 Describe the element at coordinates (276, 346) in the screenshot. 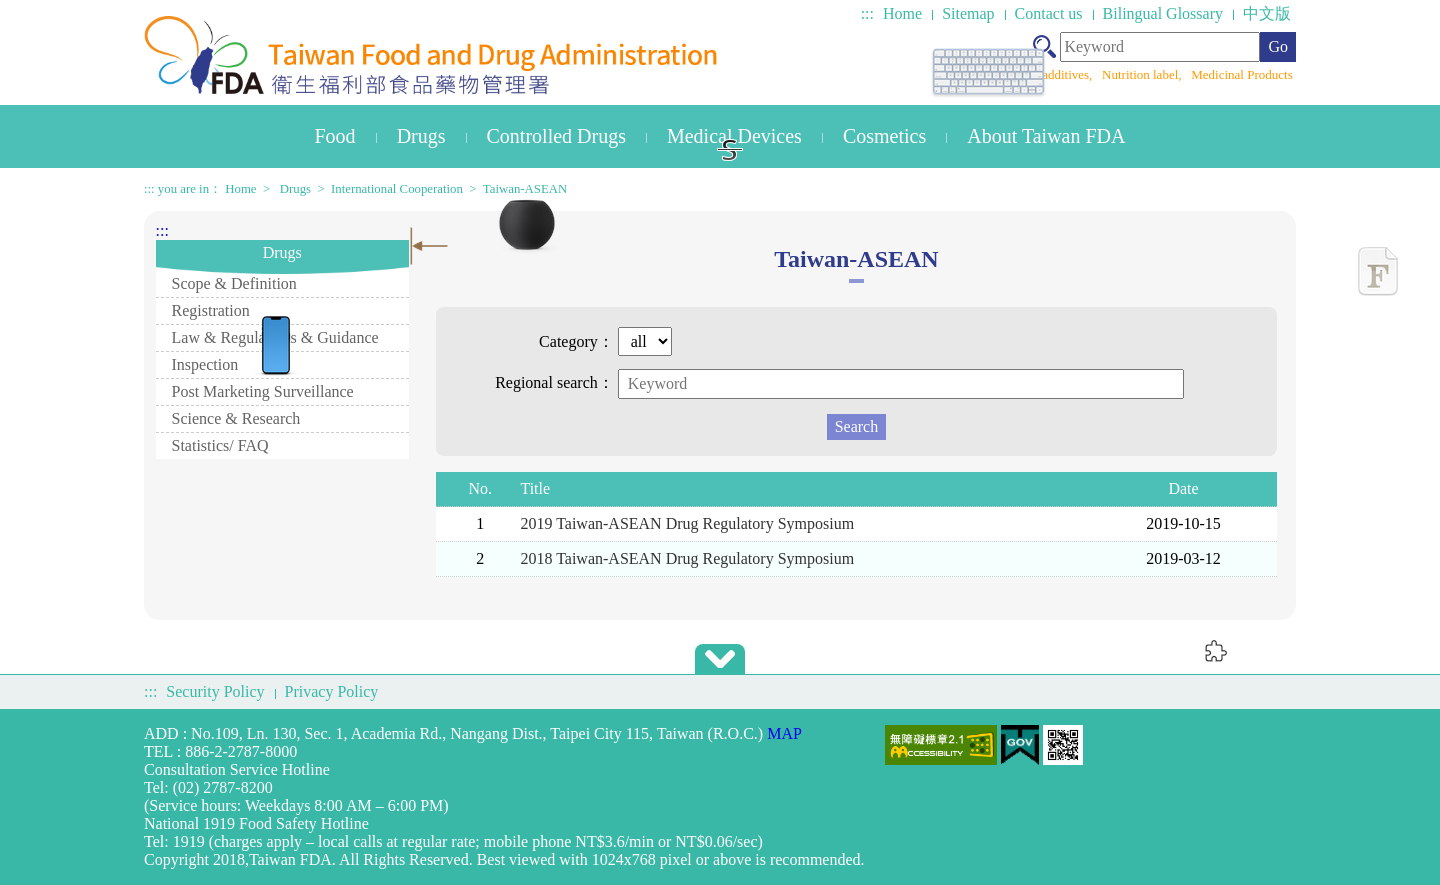

I see `iPhone 14 device icon` at that location.